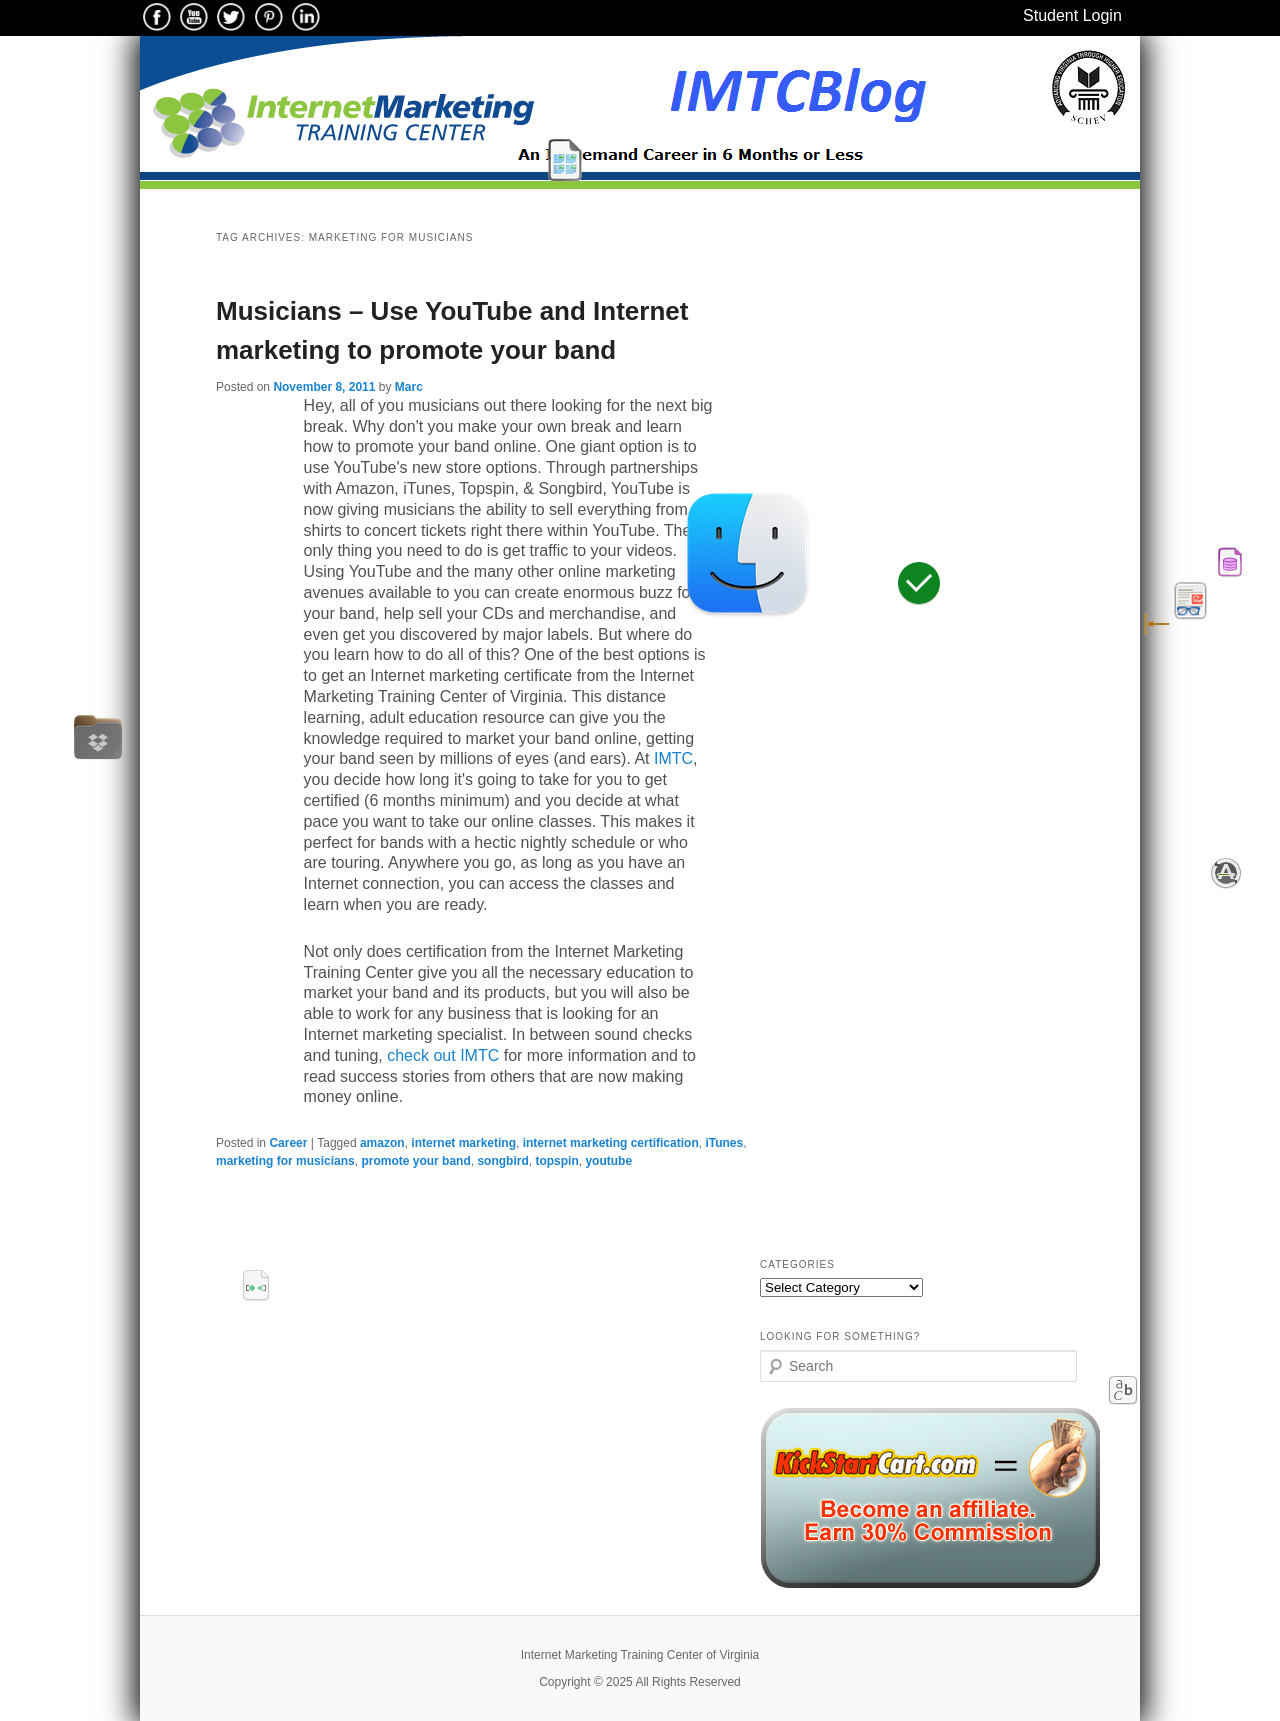 The image size is (1280, 1721). Describe the element at coordinates (98, 737) in the screenshot. I see `open dropbox synced folder` at that location.